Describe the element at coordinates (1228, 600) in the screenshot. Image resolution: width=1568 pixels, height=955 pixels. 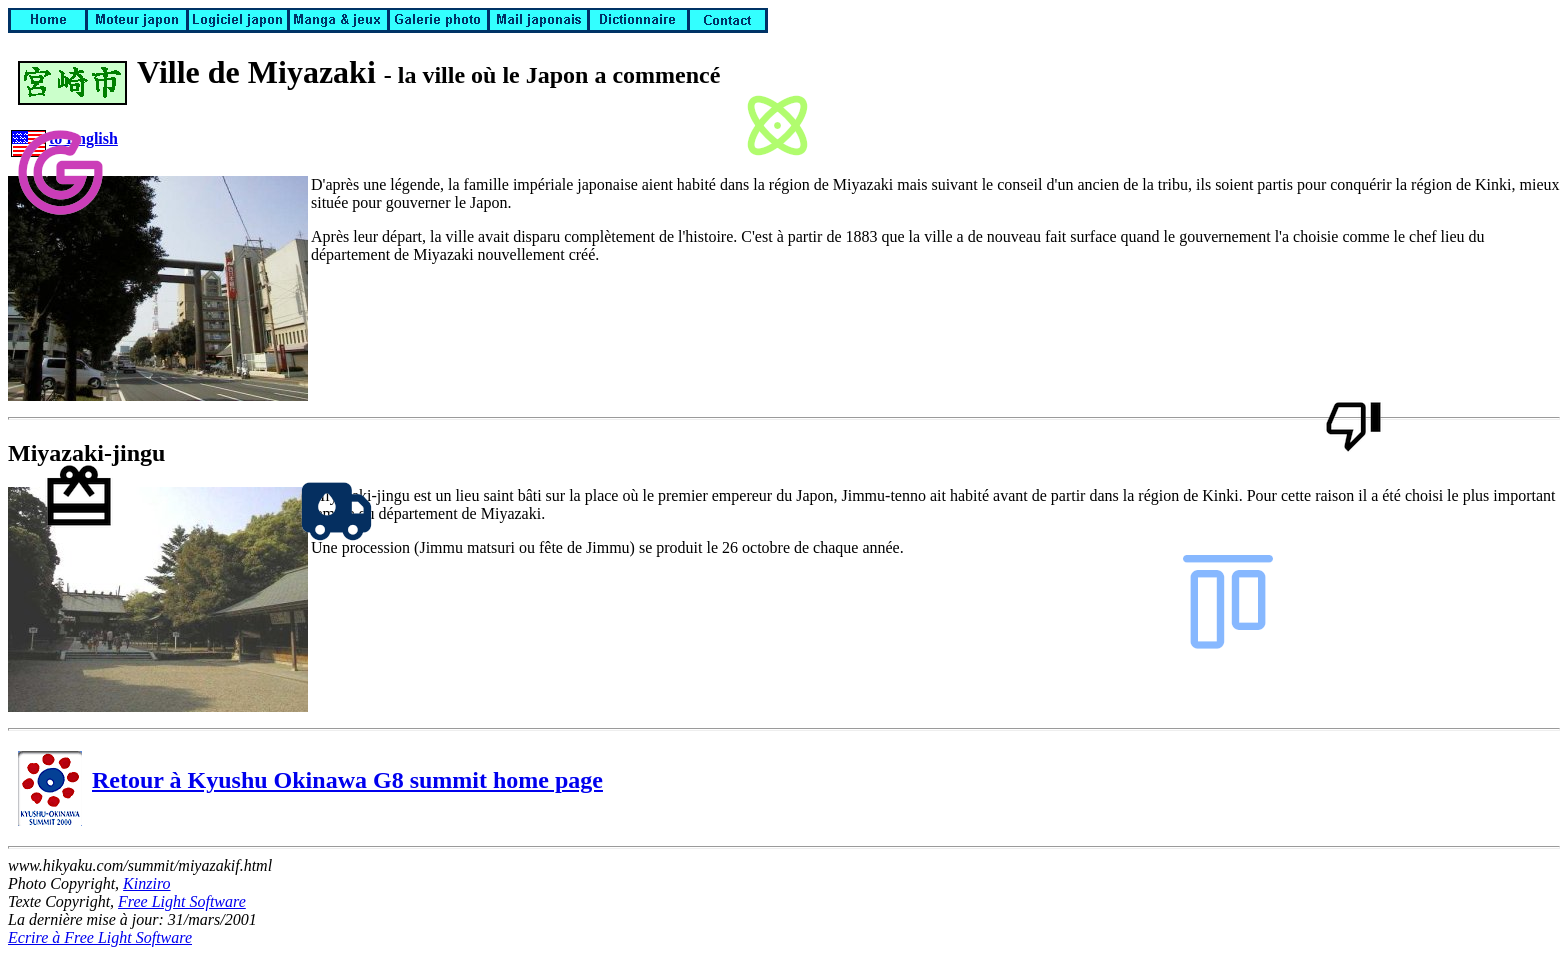
I see `align selected elements to the top` at that location.